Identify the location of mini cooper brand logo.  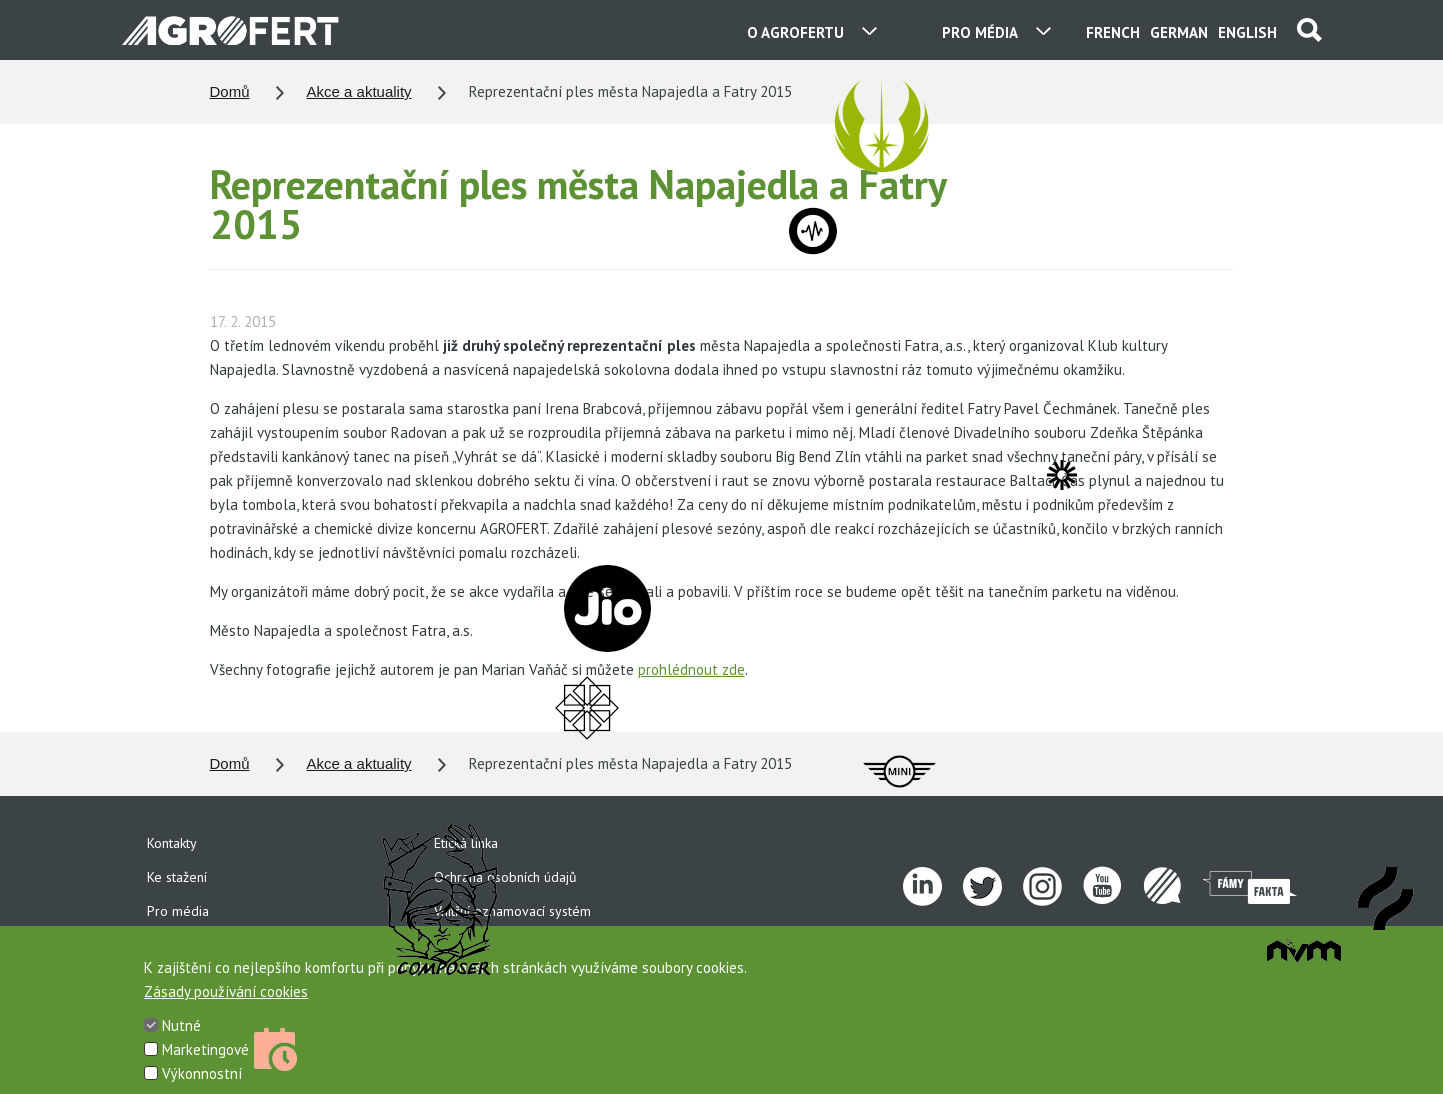
(899, 771).